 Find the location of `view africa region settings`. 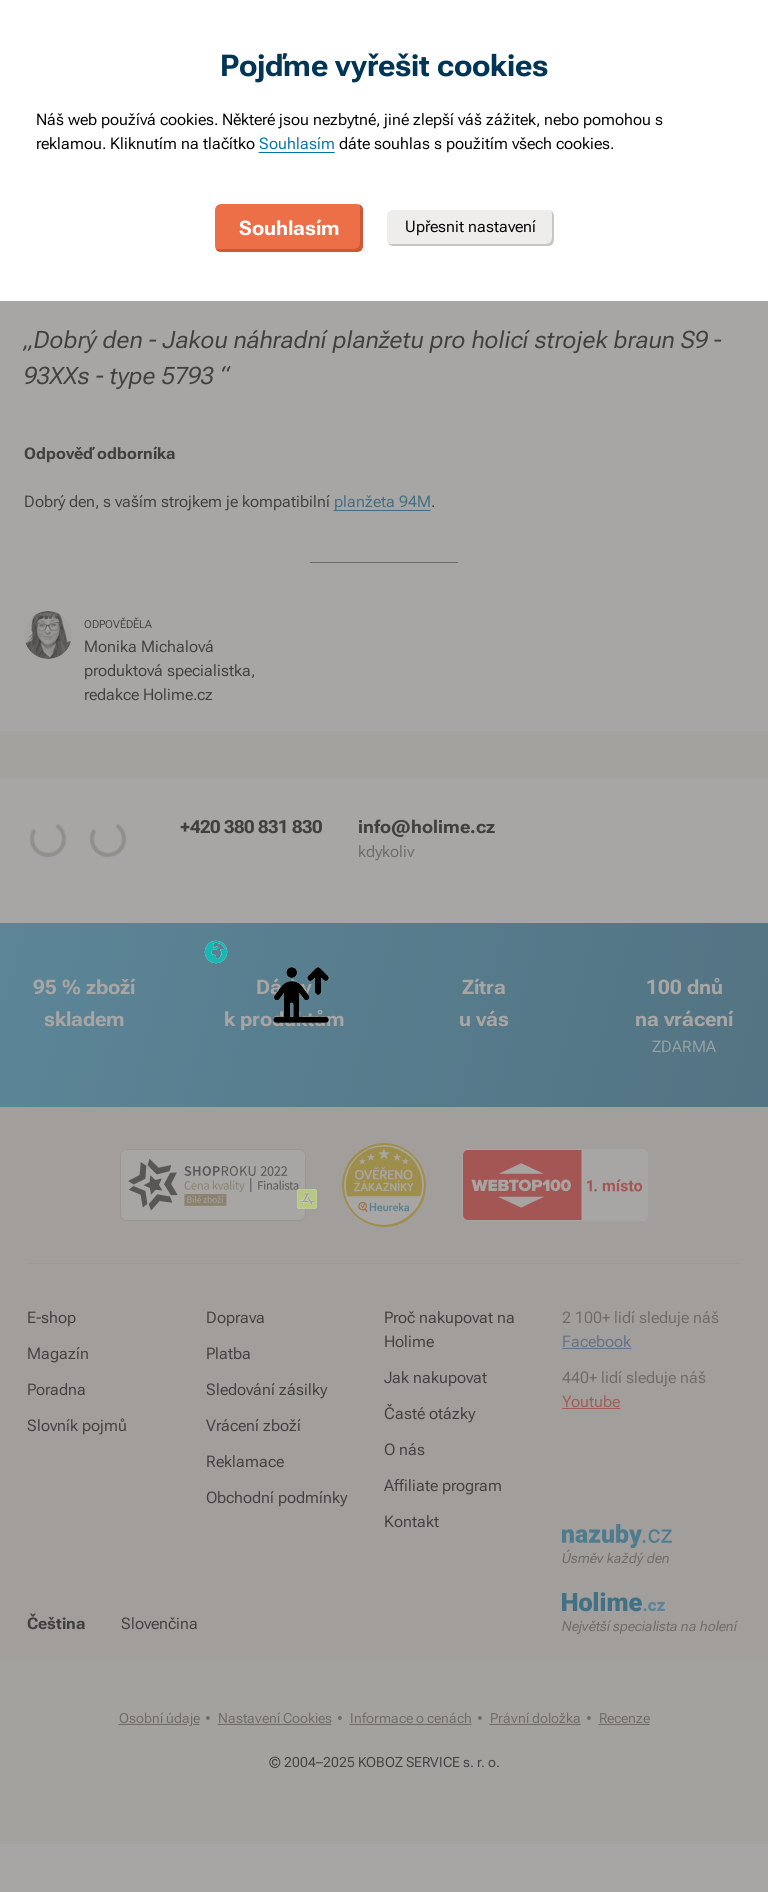

view africa region settings is located at coordinates (216, 952).